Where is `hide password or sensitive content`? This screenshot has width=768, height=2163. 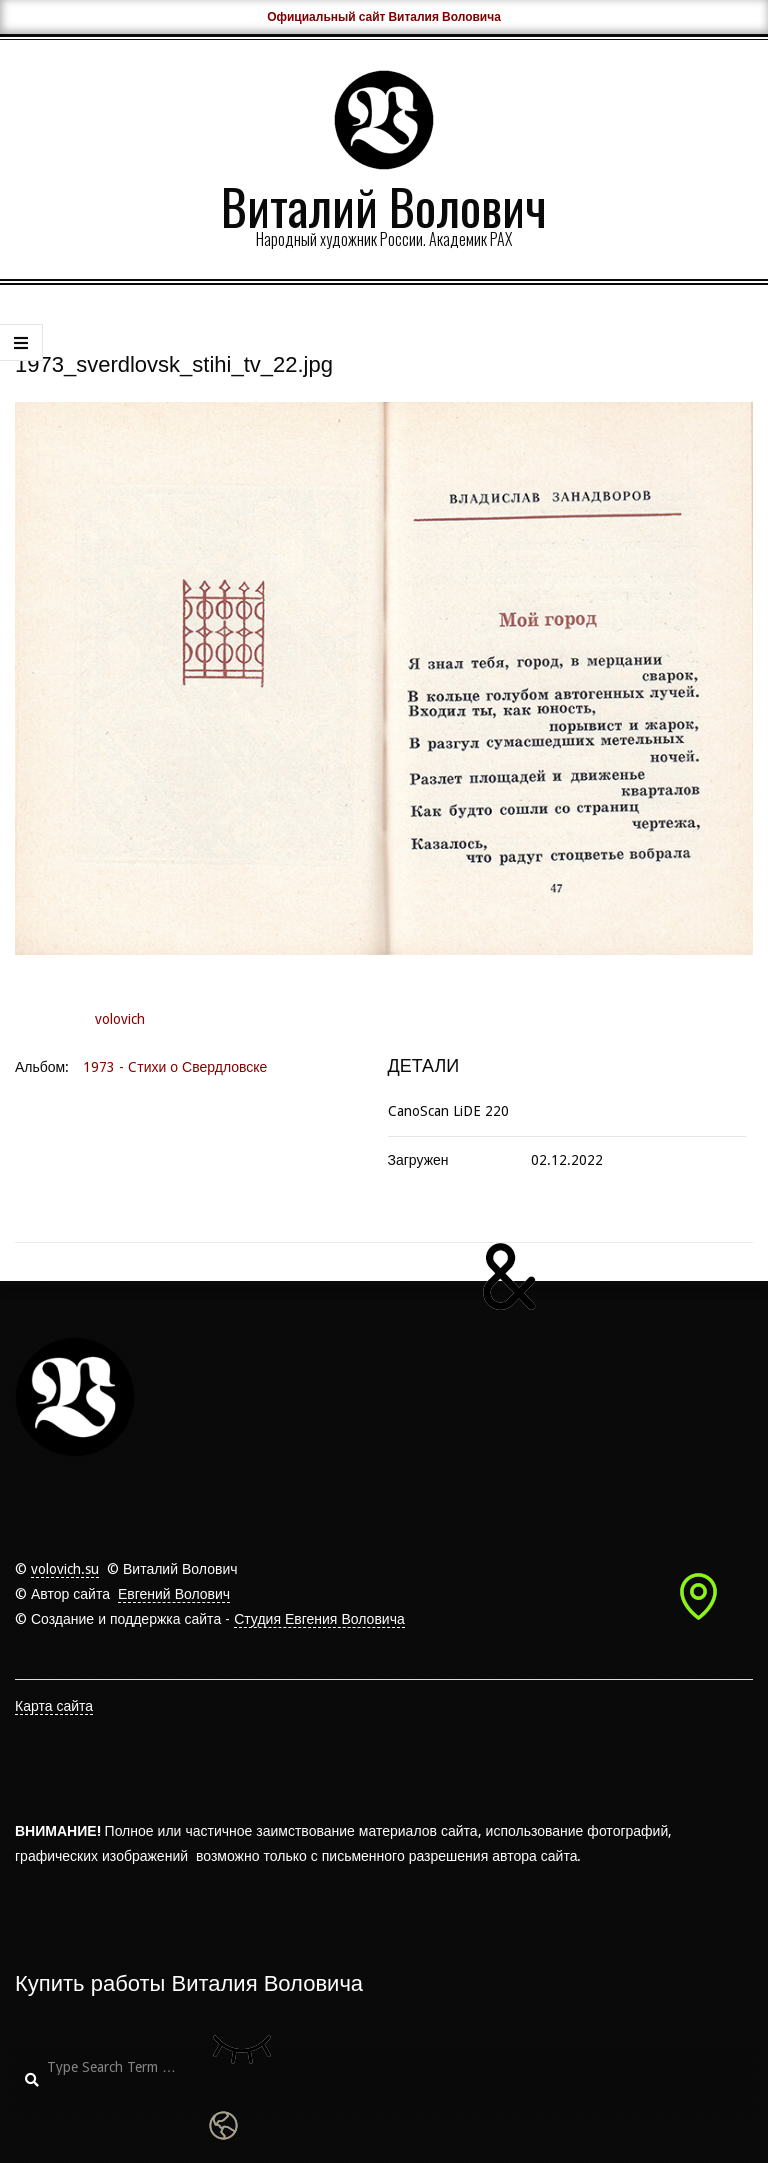 hide password or sensitive content is located at coordinates (242, 2044).